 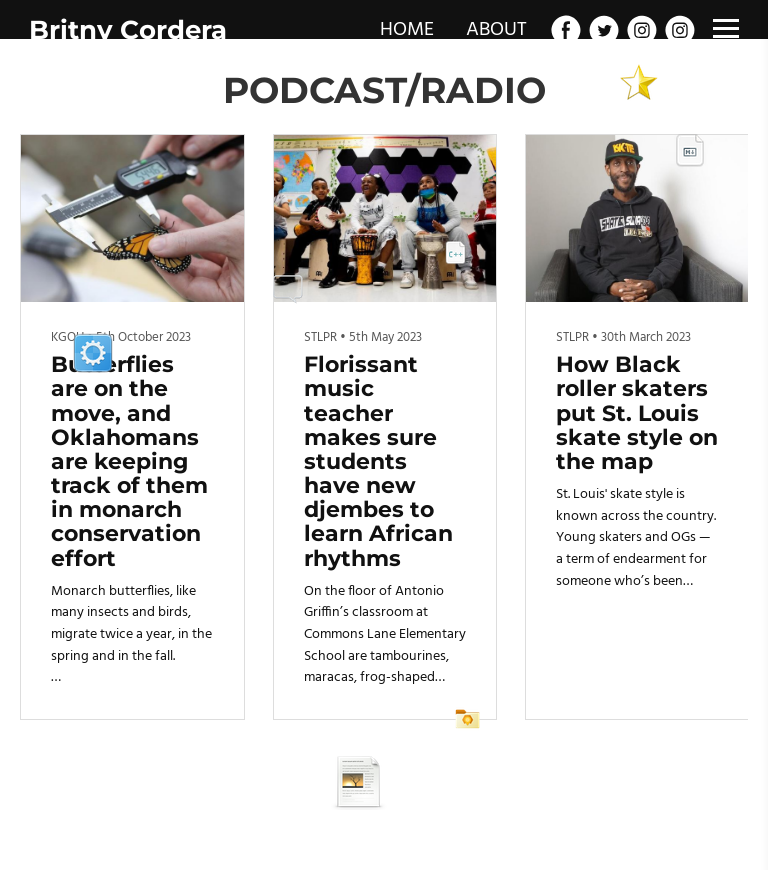 What do you see at coordinates (638, 83) in the screenshot?
I see `indicates a partial or half rating` at bounding box center [638, 83].